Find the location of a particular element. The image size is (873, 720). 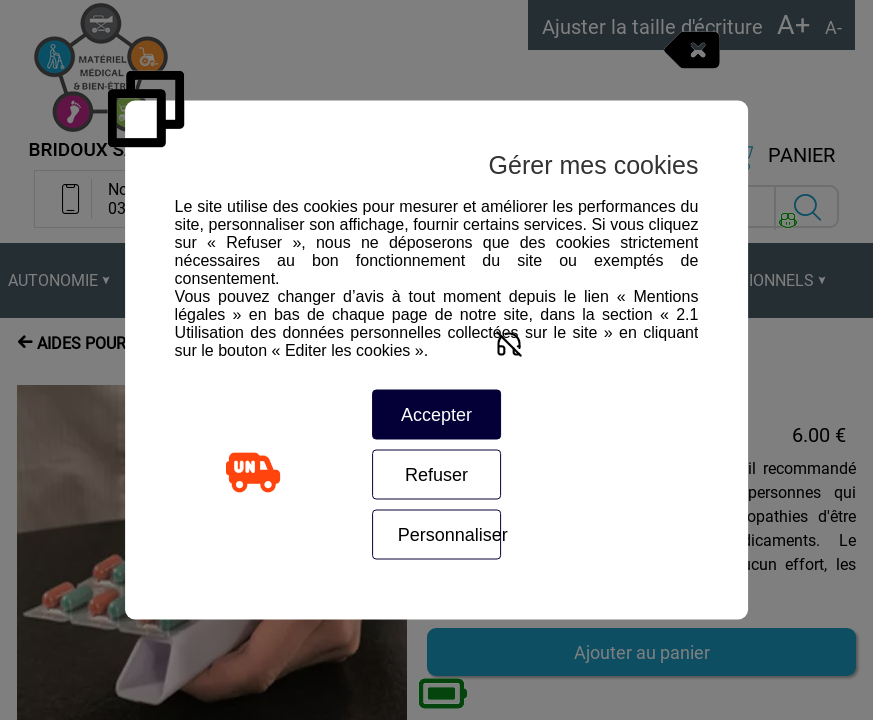

copy to clipboard is located at coordinates (146, 109).